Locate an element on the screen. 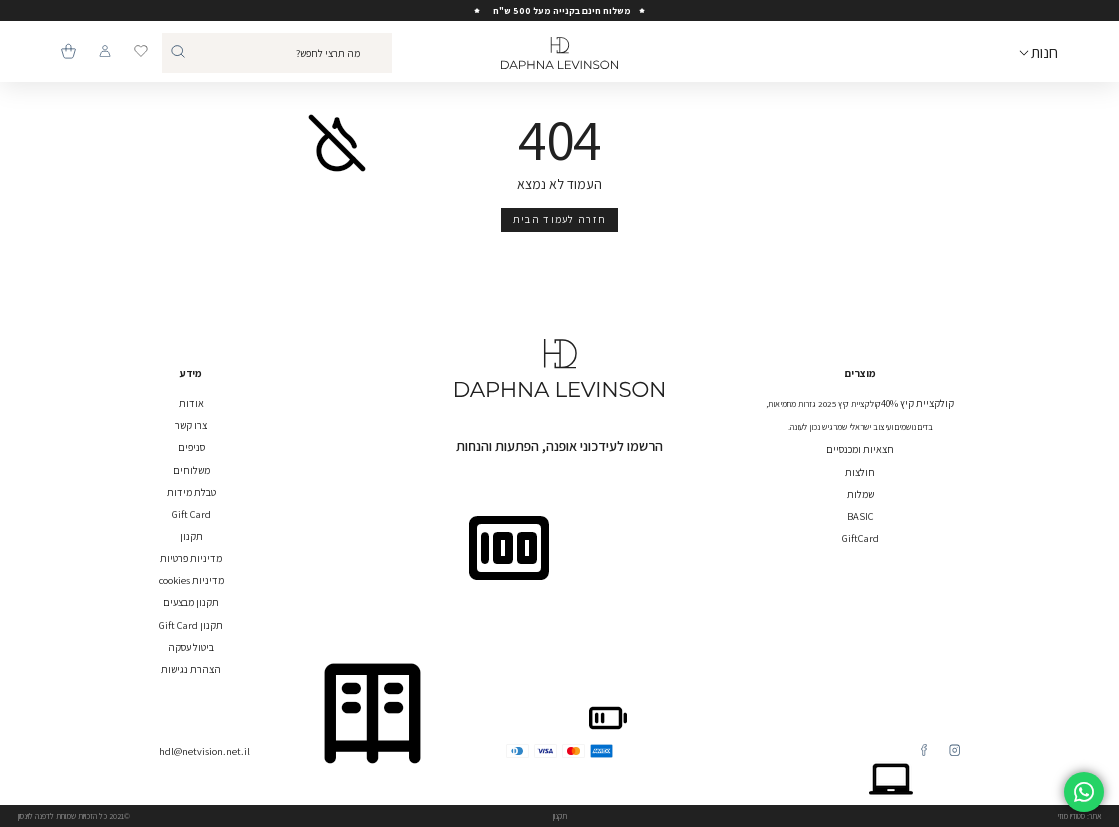 The width and height of the screenshot is (1119, 827). indicates medium battery level is located at coordinates (608, 718).